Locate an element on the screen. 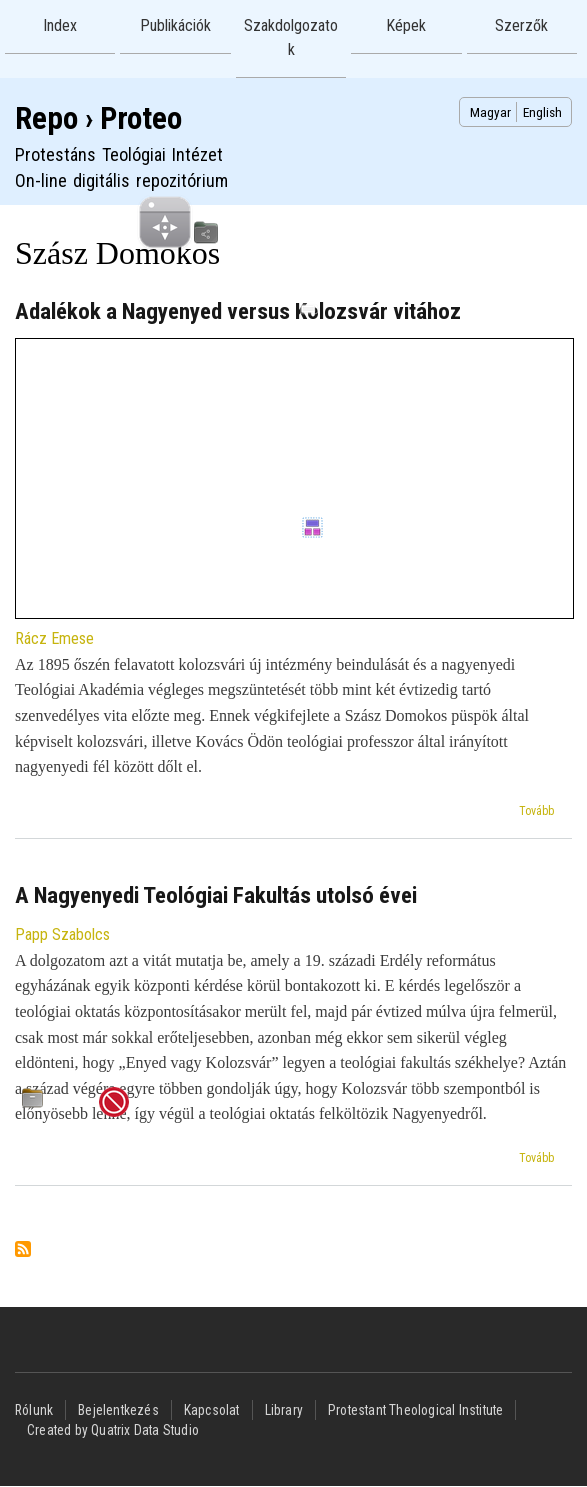  window movement and positioning preferences is located at coordinates (165, 223).